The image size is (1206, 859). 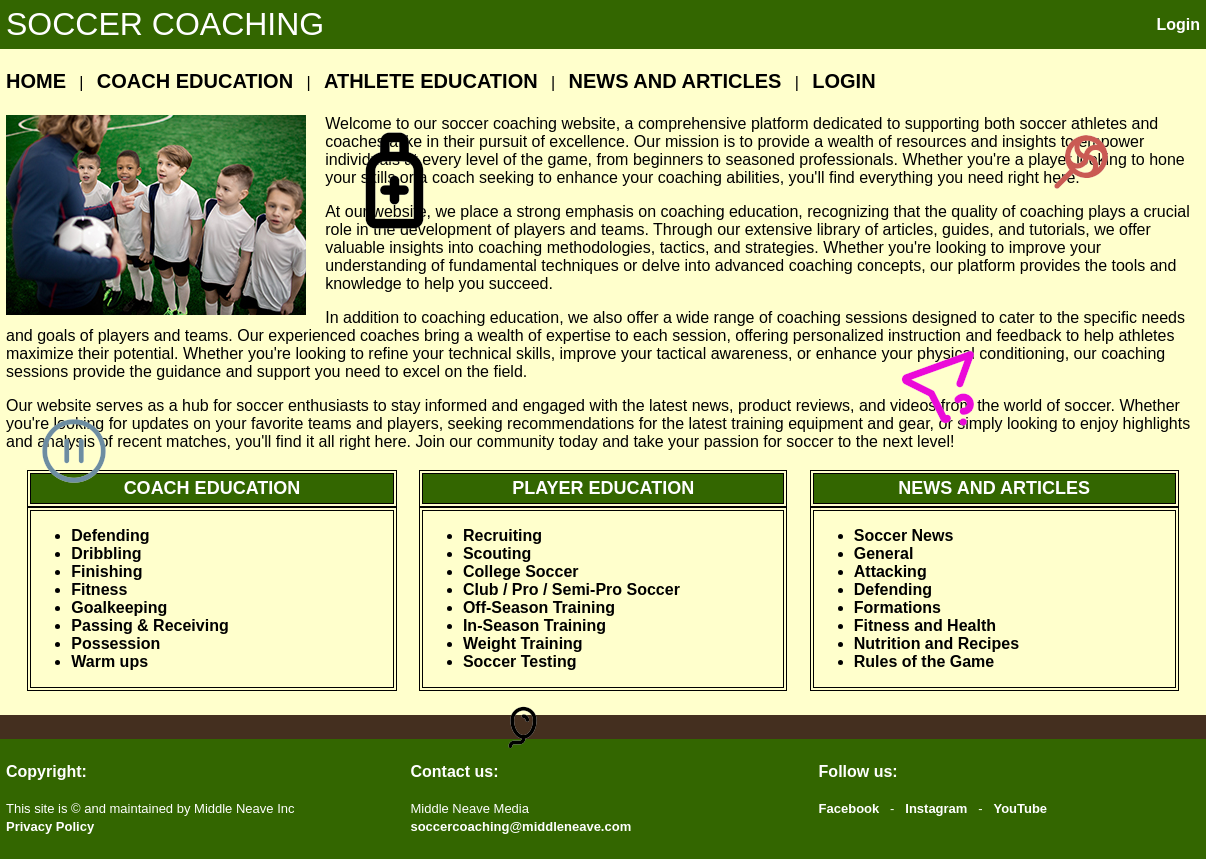 What do you see at coordinates (938, 386) in the screenshot?
I see `unknown or unconfirmed location` at bounding box center [938, 386].